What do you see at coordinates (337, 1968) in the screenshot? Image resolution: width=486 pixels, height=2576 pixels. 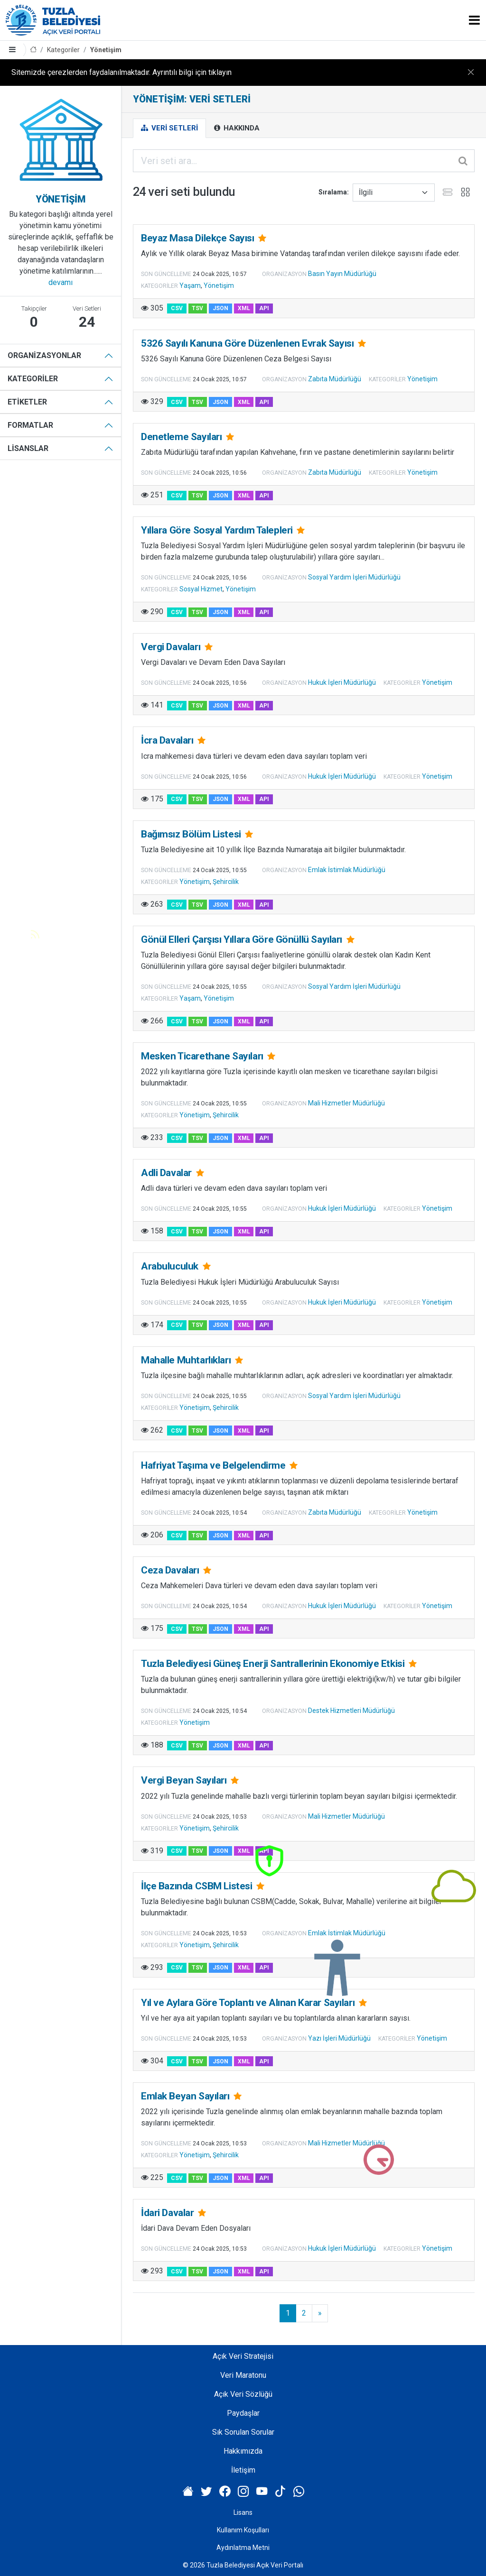 I see `accessibility settings` at bounding box center [337, 1968].